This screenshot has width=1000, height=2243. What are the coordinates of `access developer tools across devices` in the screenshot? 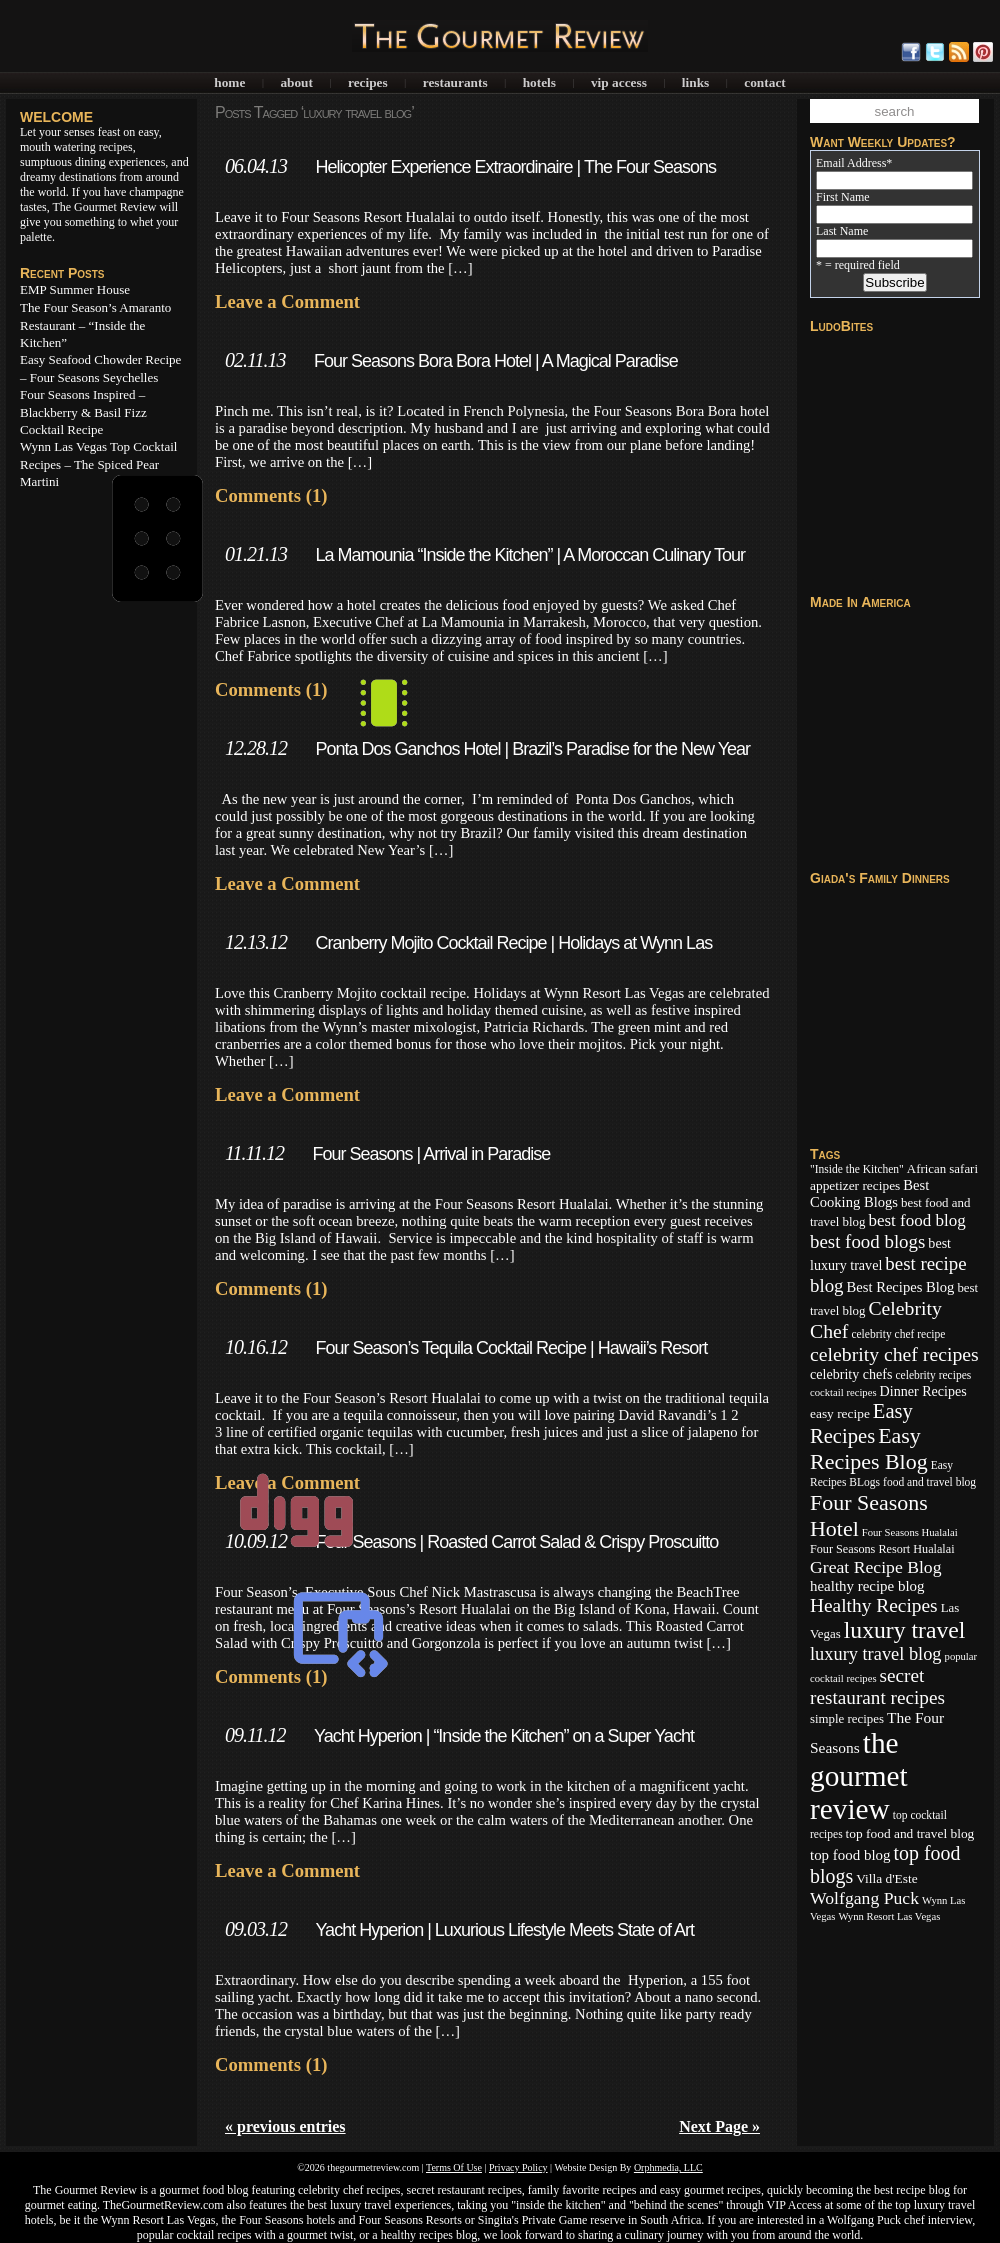 It's located at (338, 1632).